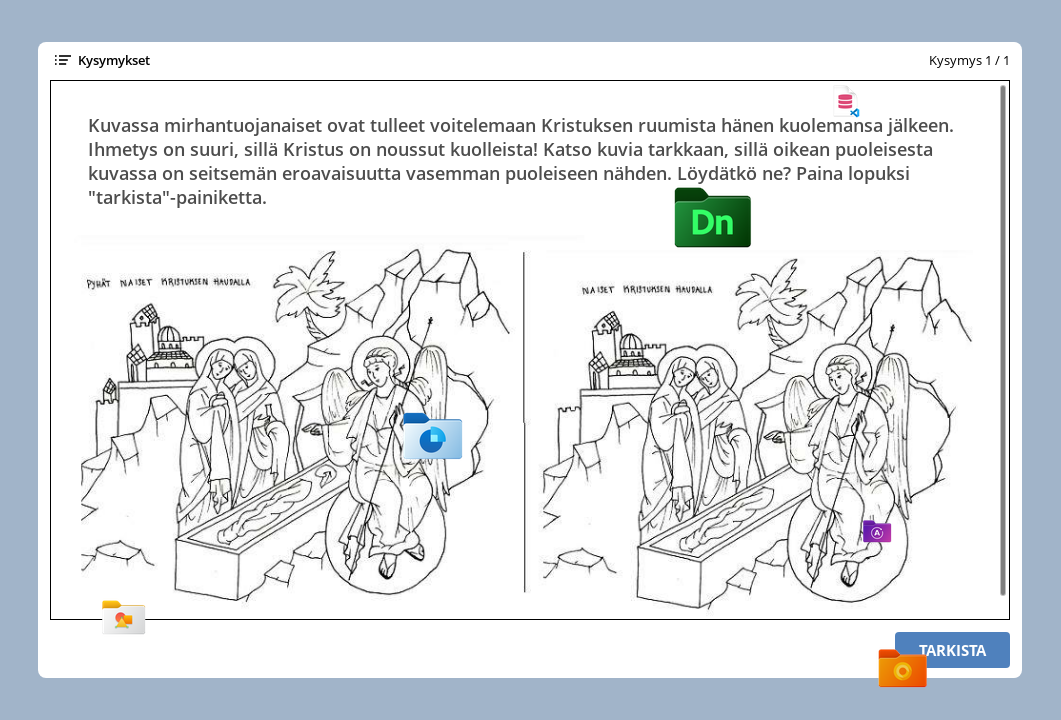 Image resolution: width=1061 pixels, height=720 pixels. What do you see at coordinates (902, 669) in the screenshot?
I see `open android oreo system folder` at bounding box center [902, 669].